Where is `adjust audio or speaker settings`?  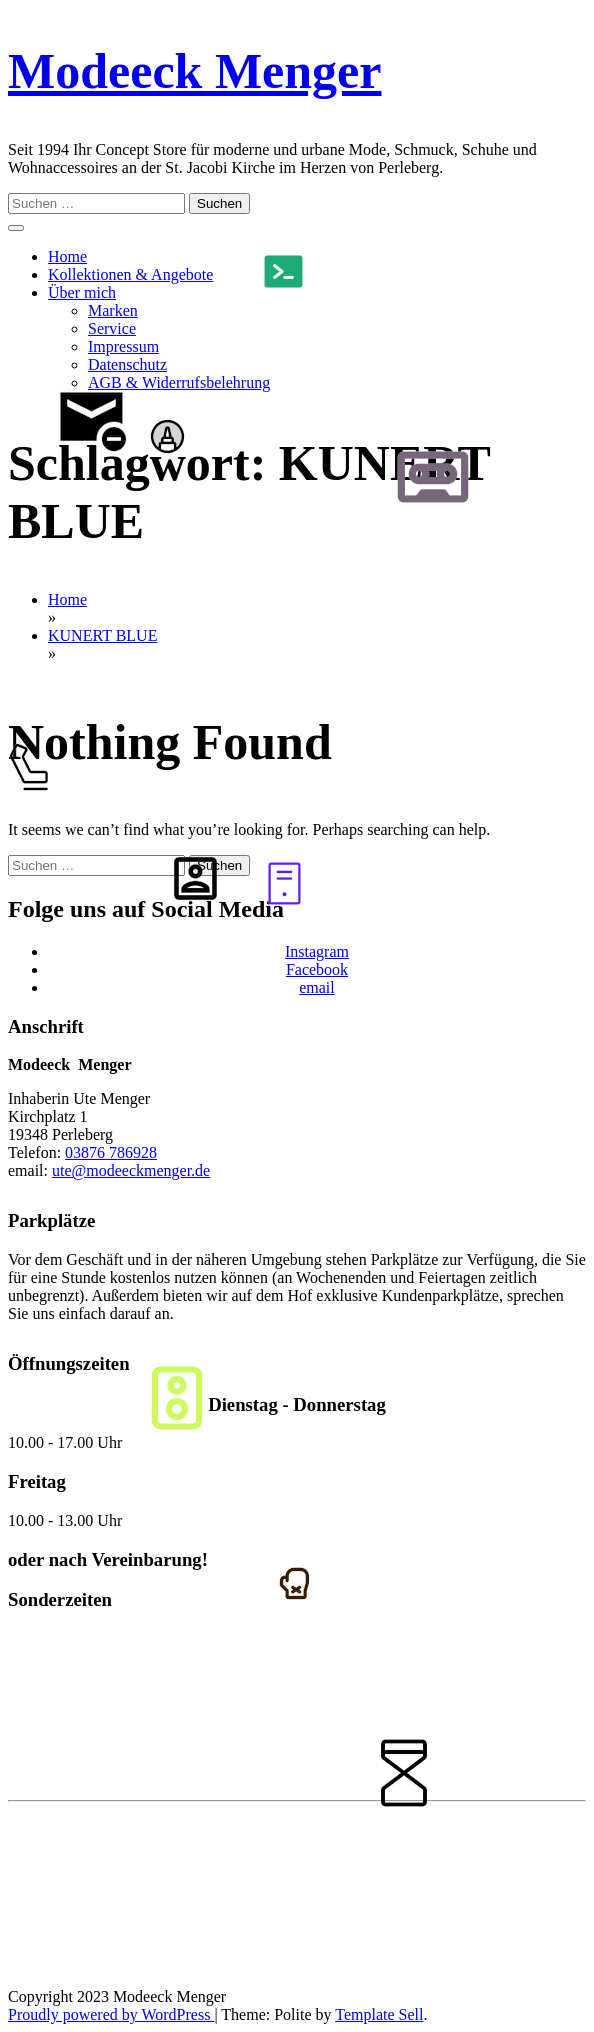 adjust audio or speaker settings is located at coordinates (177, 1398).